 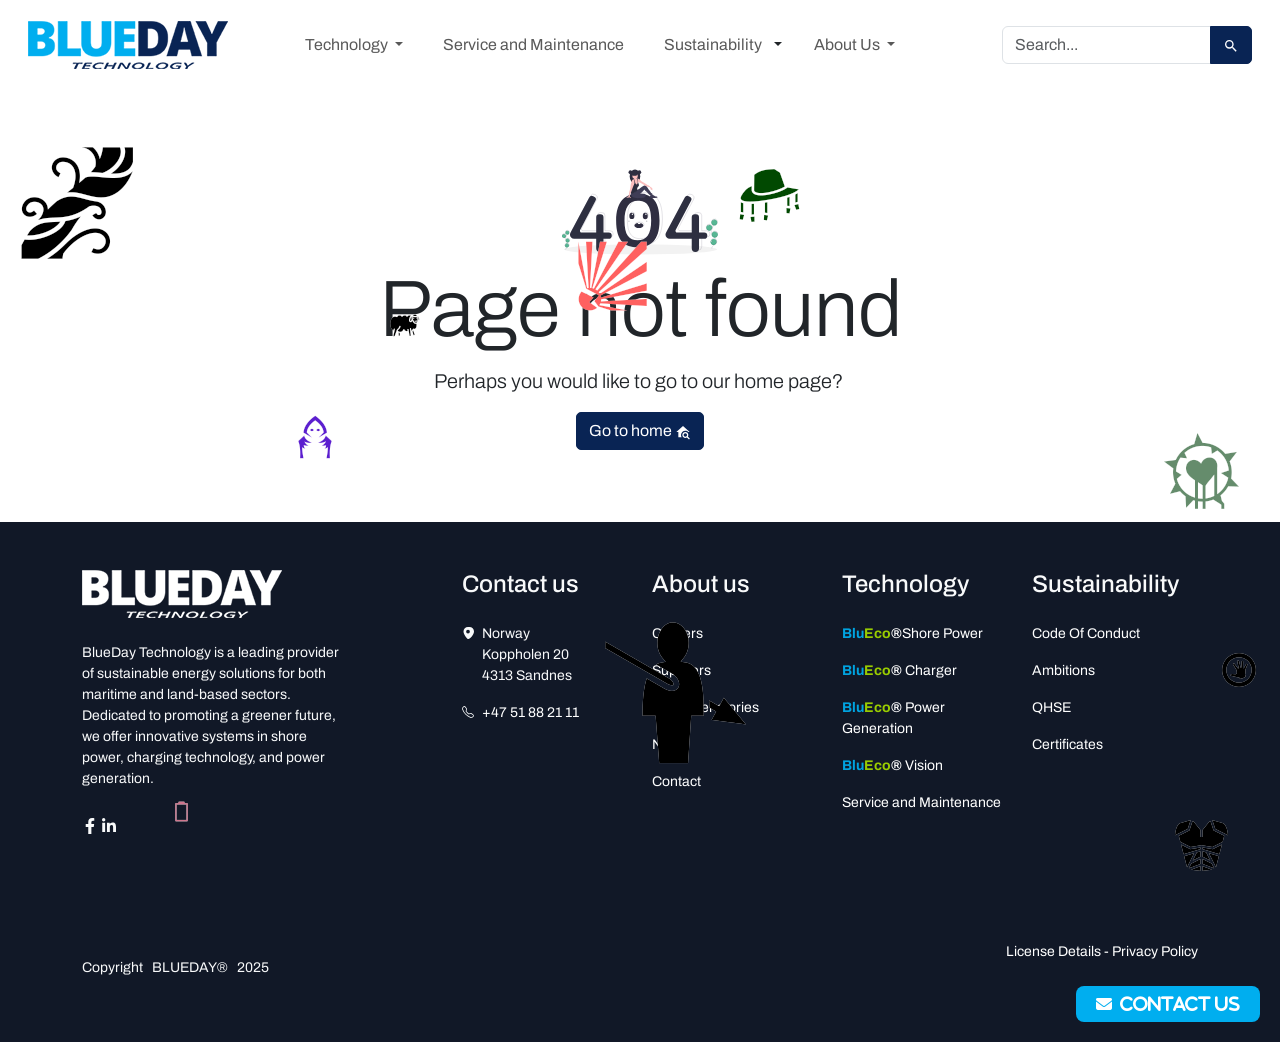 I want to click on select cultist character class, so click(x=315, y=437).